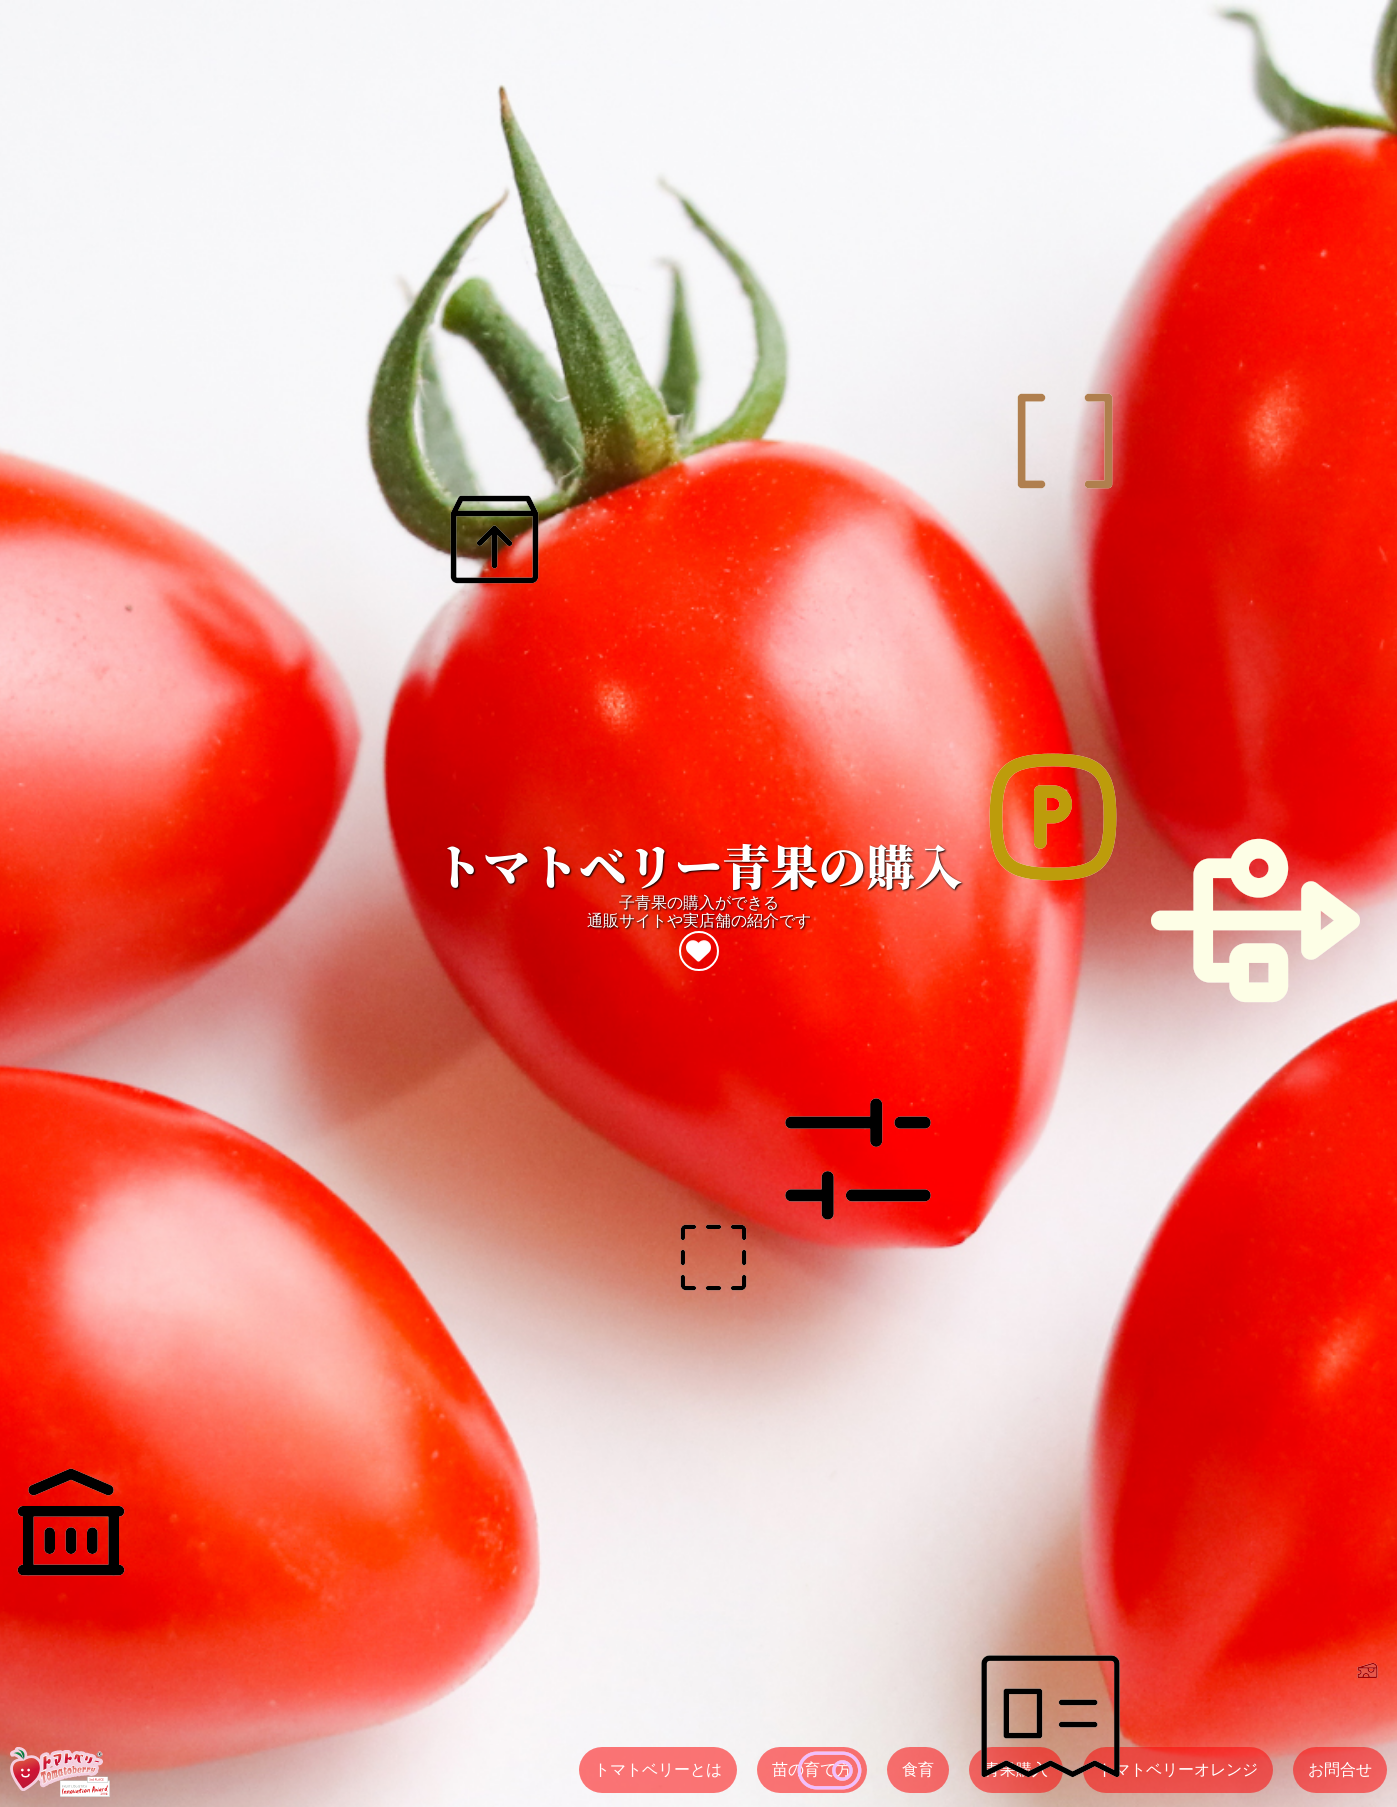  What do you see at coordinates (1367, 1671) in the screenshot?
I see `browse dairy or cheese products` at bounding box center [1367, 1671].